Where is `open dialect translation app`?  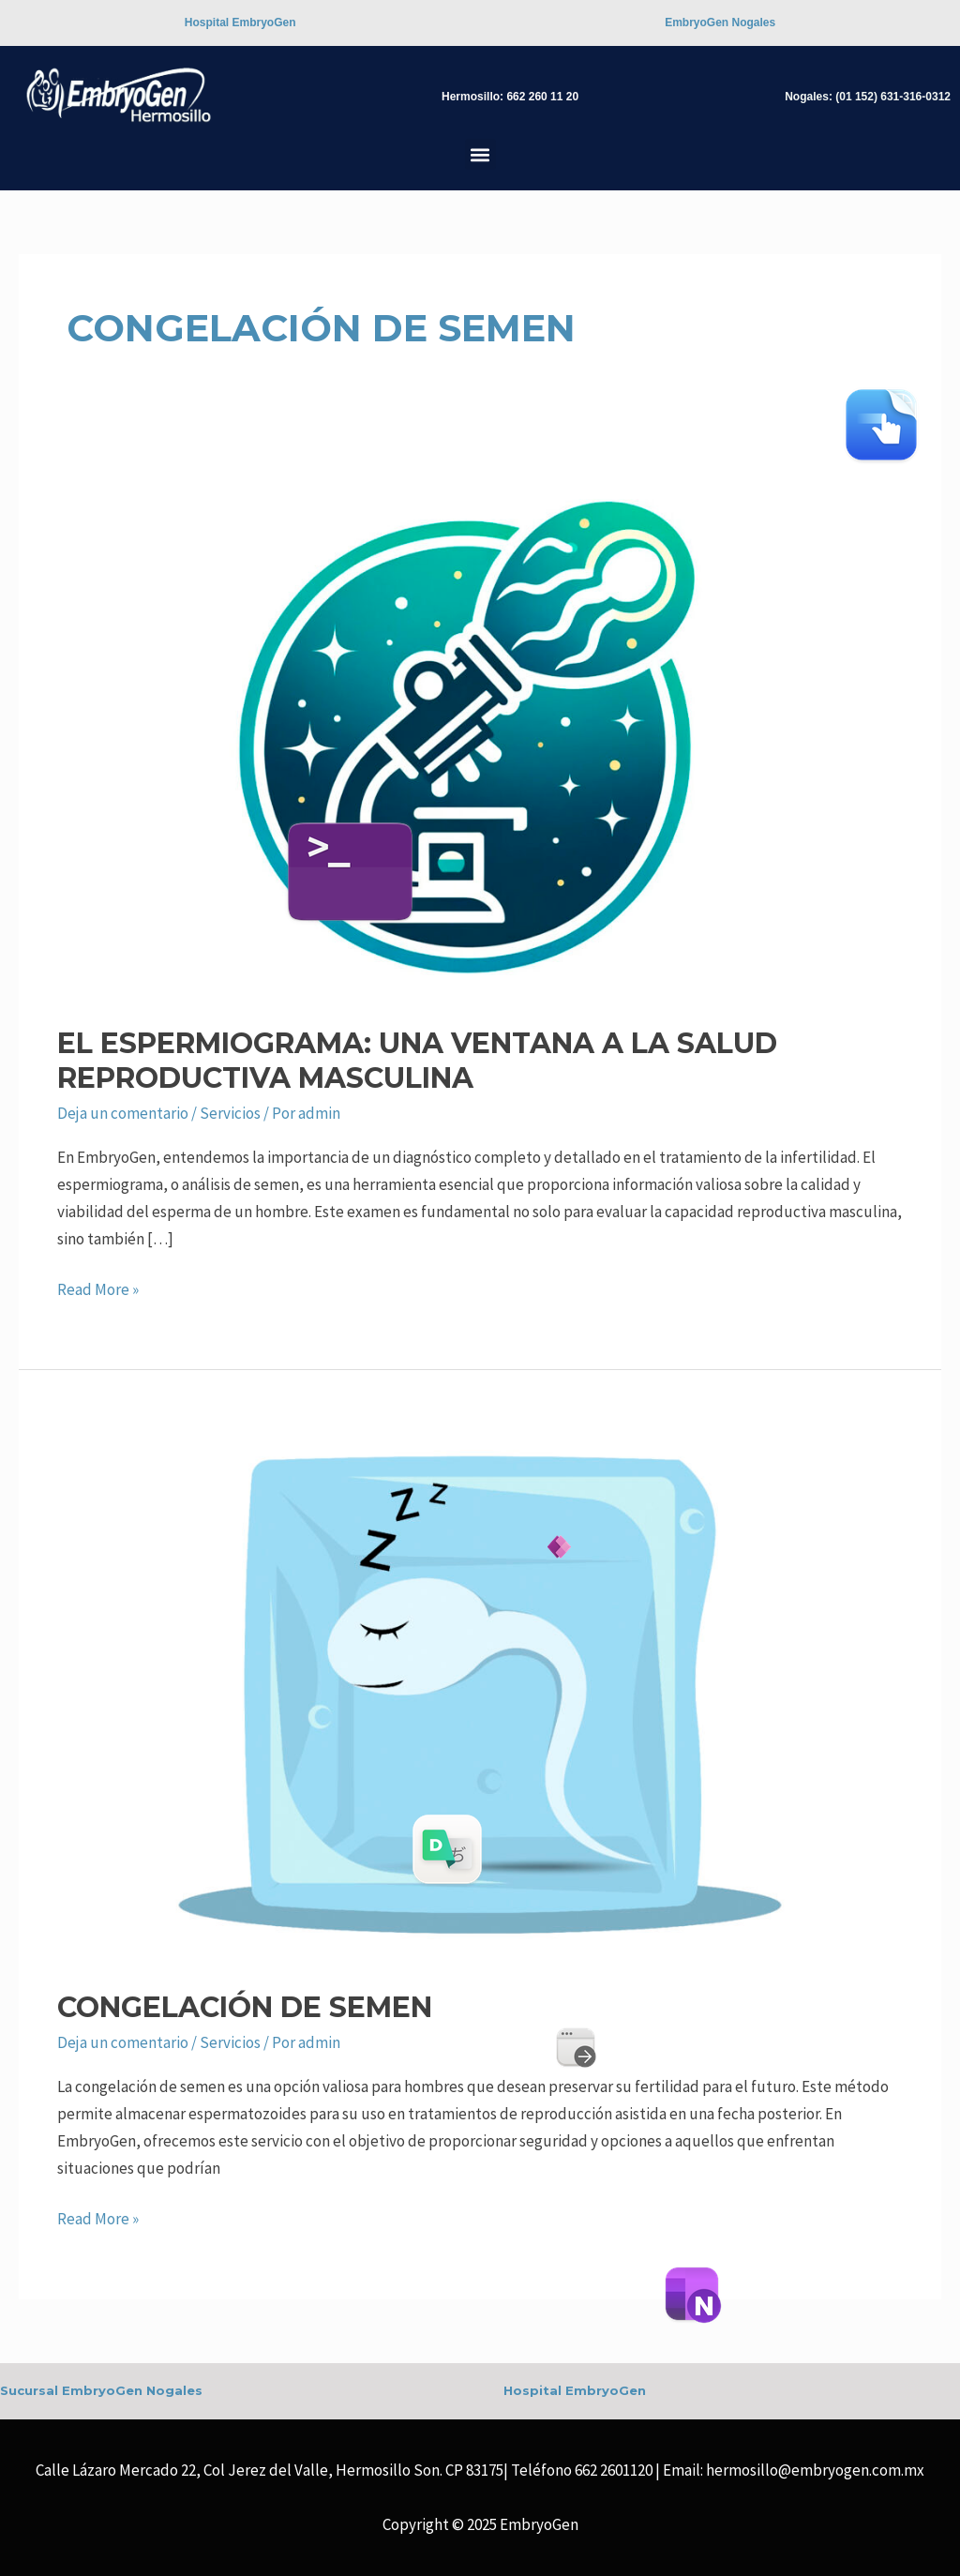
open dialect translation app is located at coordinates (447, 1849).